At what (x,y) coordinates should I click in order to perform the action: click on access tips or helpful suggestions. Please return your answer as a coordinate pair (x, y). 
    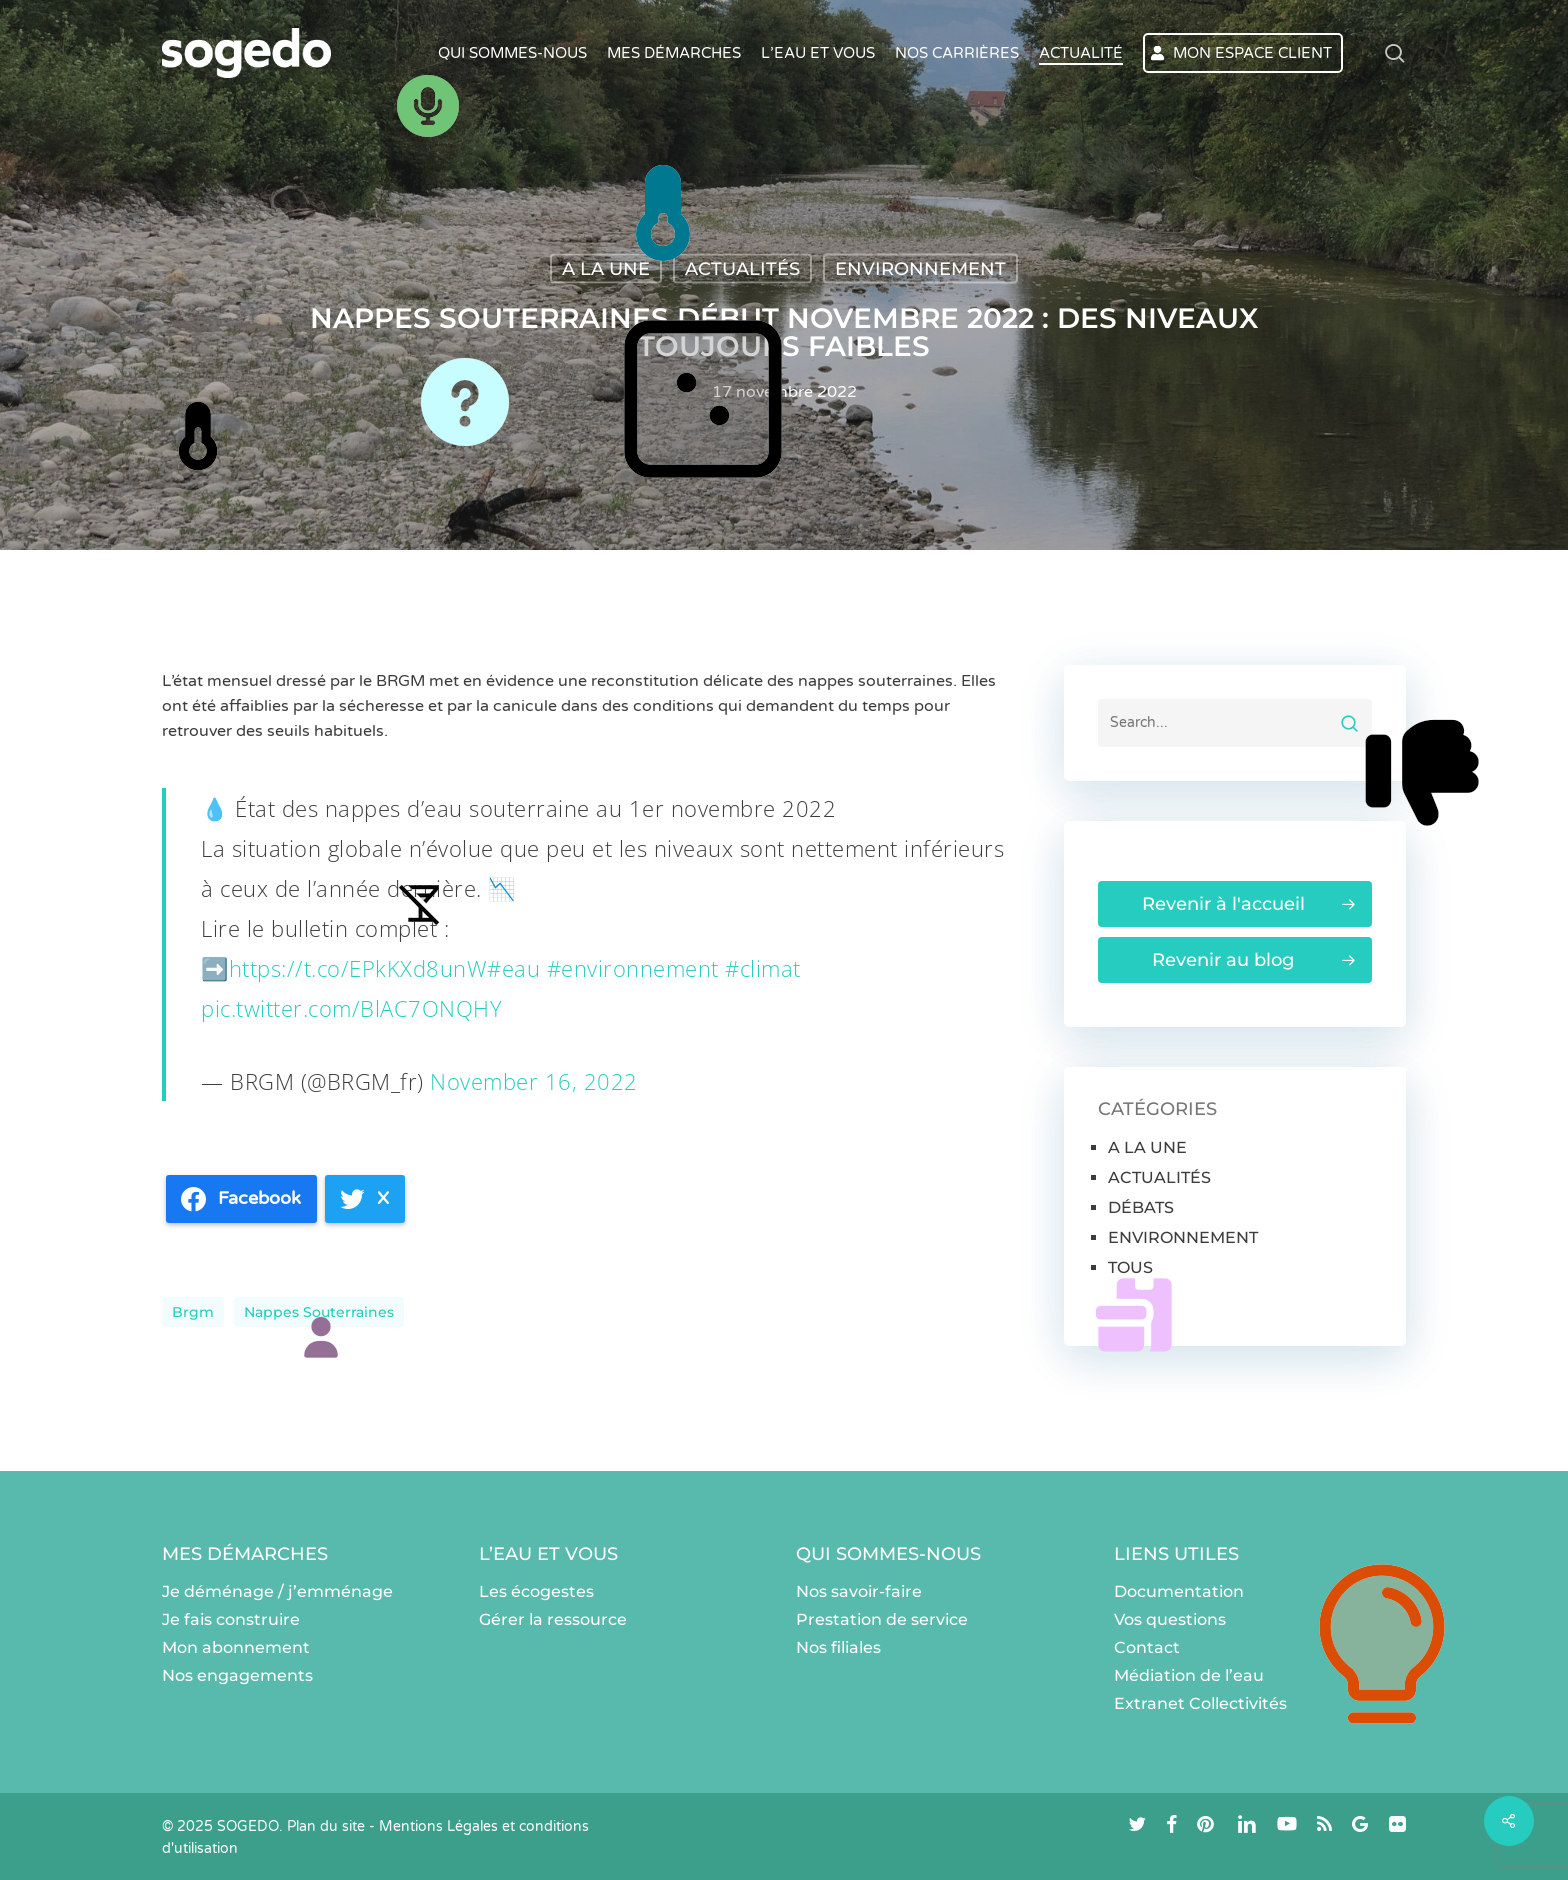
    Looking at the image, I should click on (1382, 1644).